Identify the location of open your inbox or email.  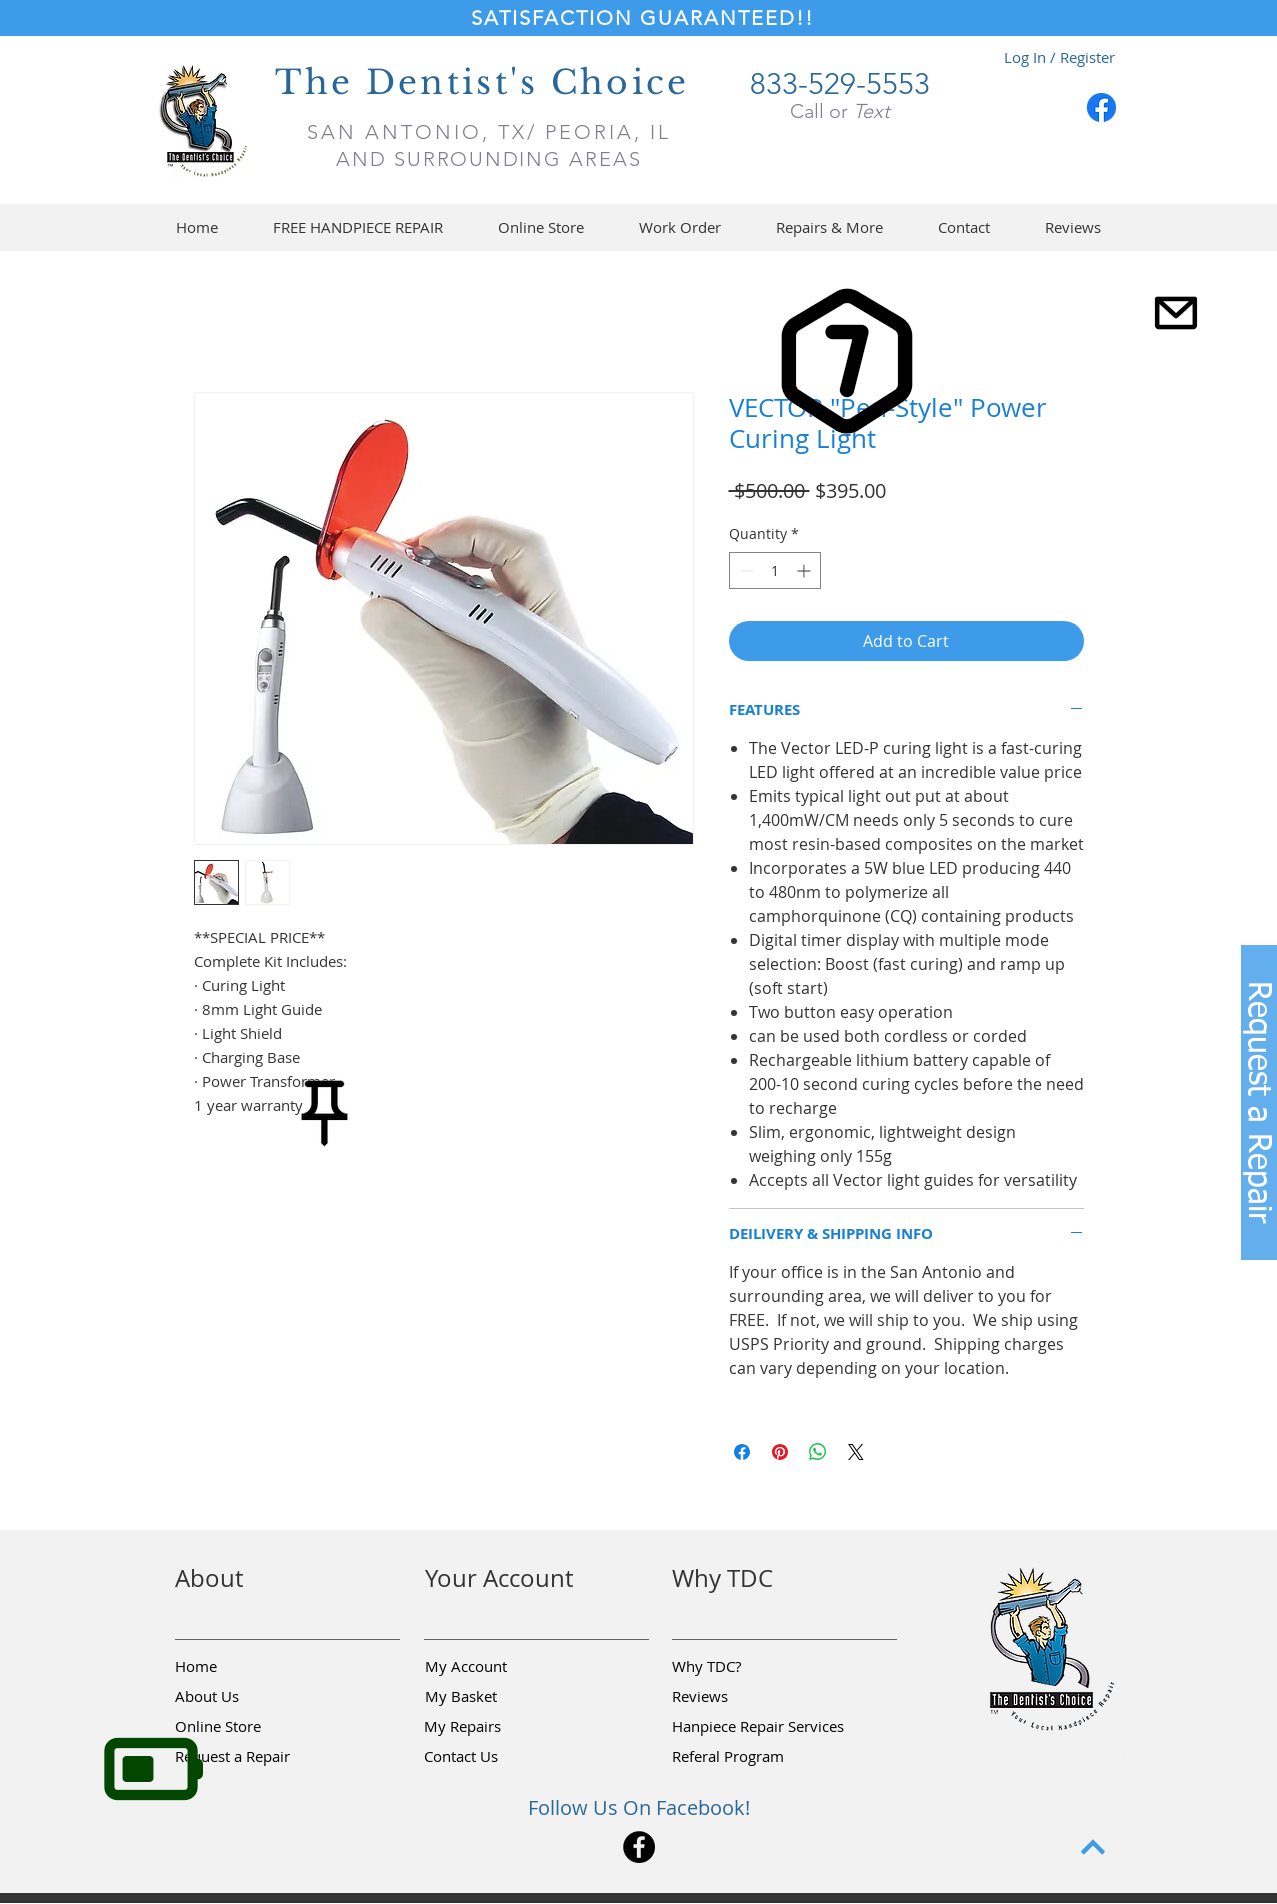
(1176, 313).